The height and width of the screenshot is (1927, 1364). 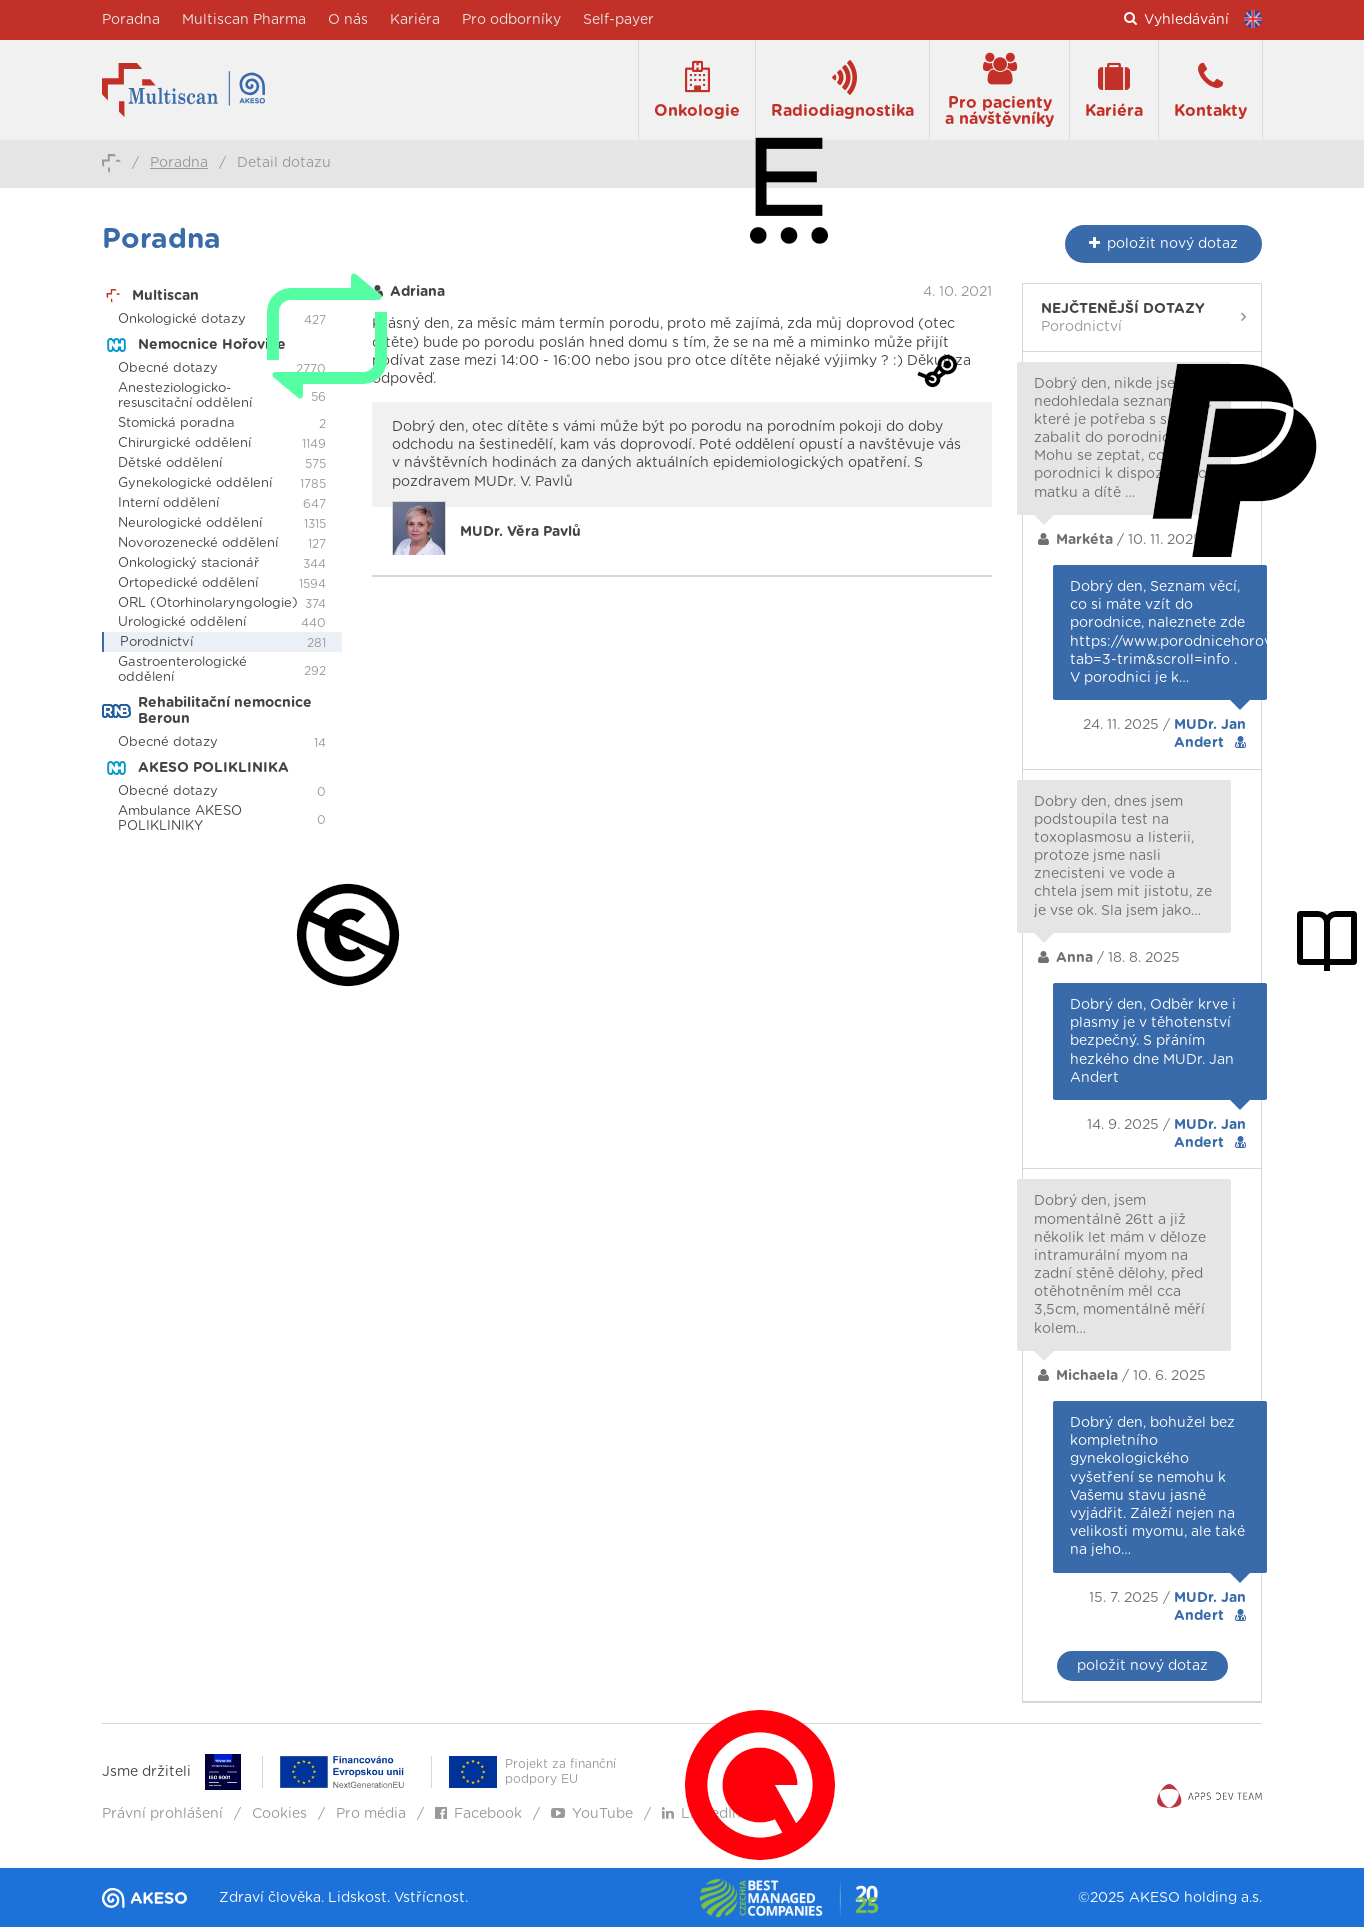 What do you see at coordinates (348, 935) in the screenshot?
I see `indicates public domain content with no copyright restrictions` at bounding box center [348, 935].